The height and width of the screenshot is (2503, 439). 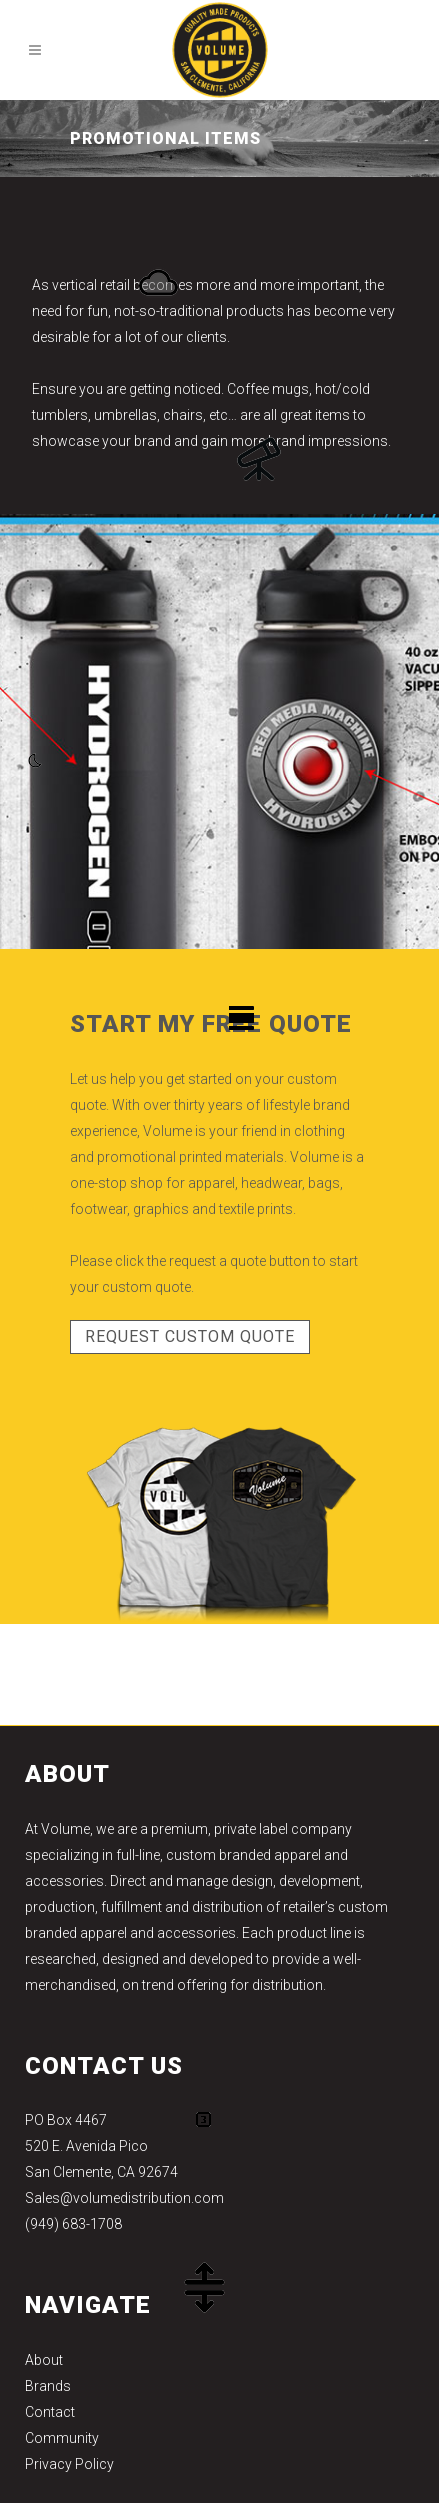 What do you see at coordinates (158, 282) in the screenshot?
I see `cloud storage or sync status` at bounding box center [158, 282].